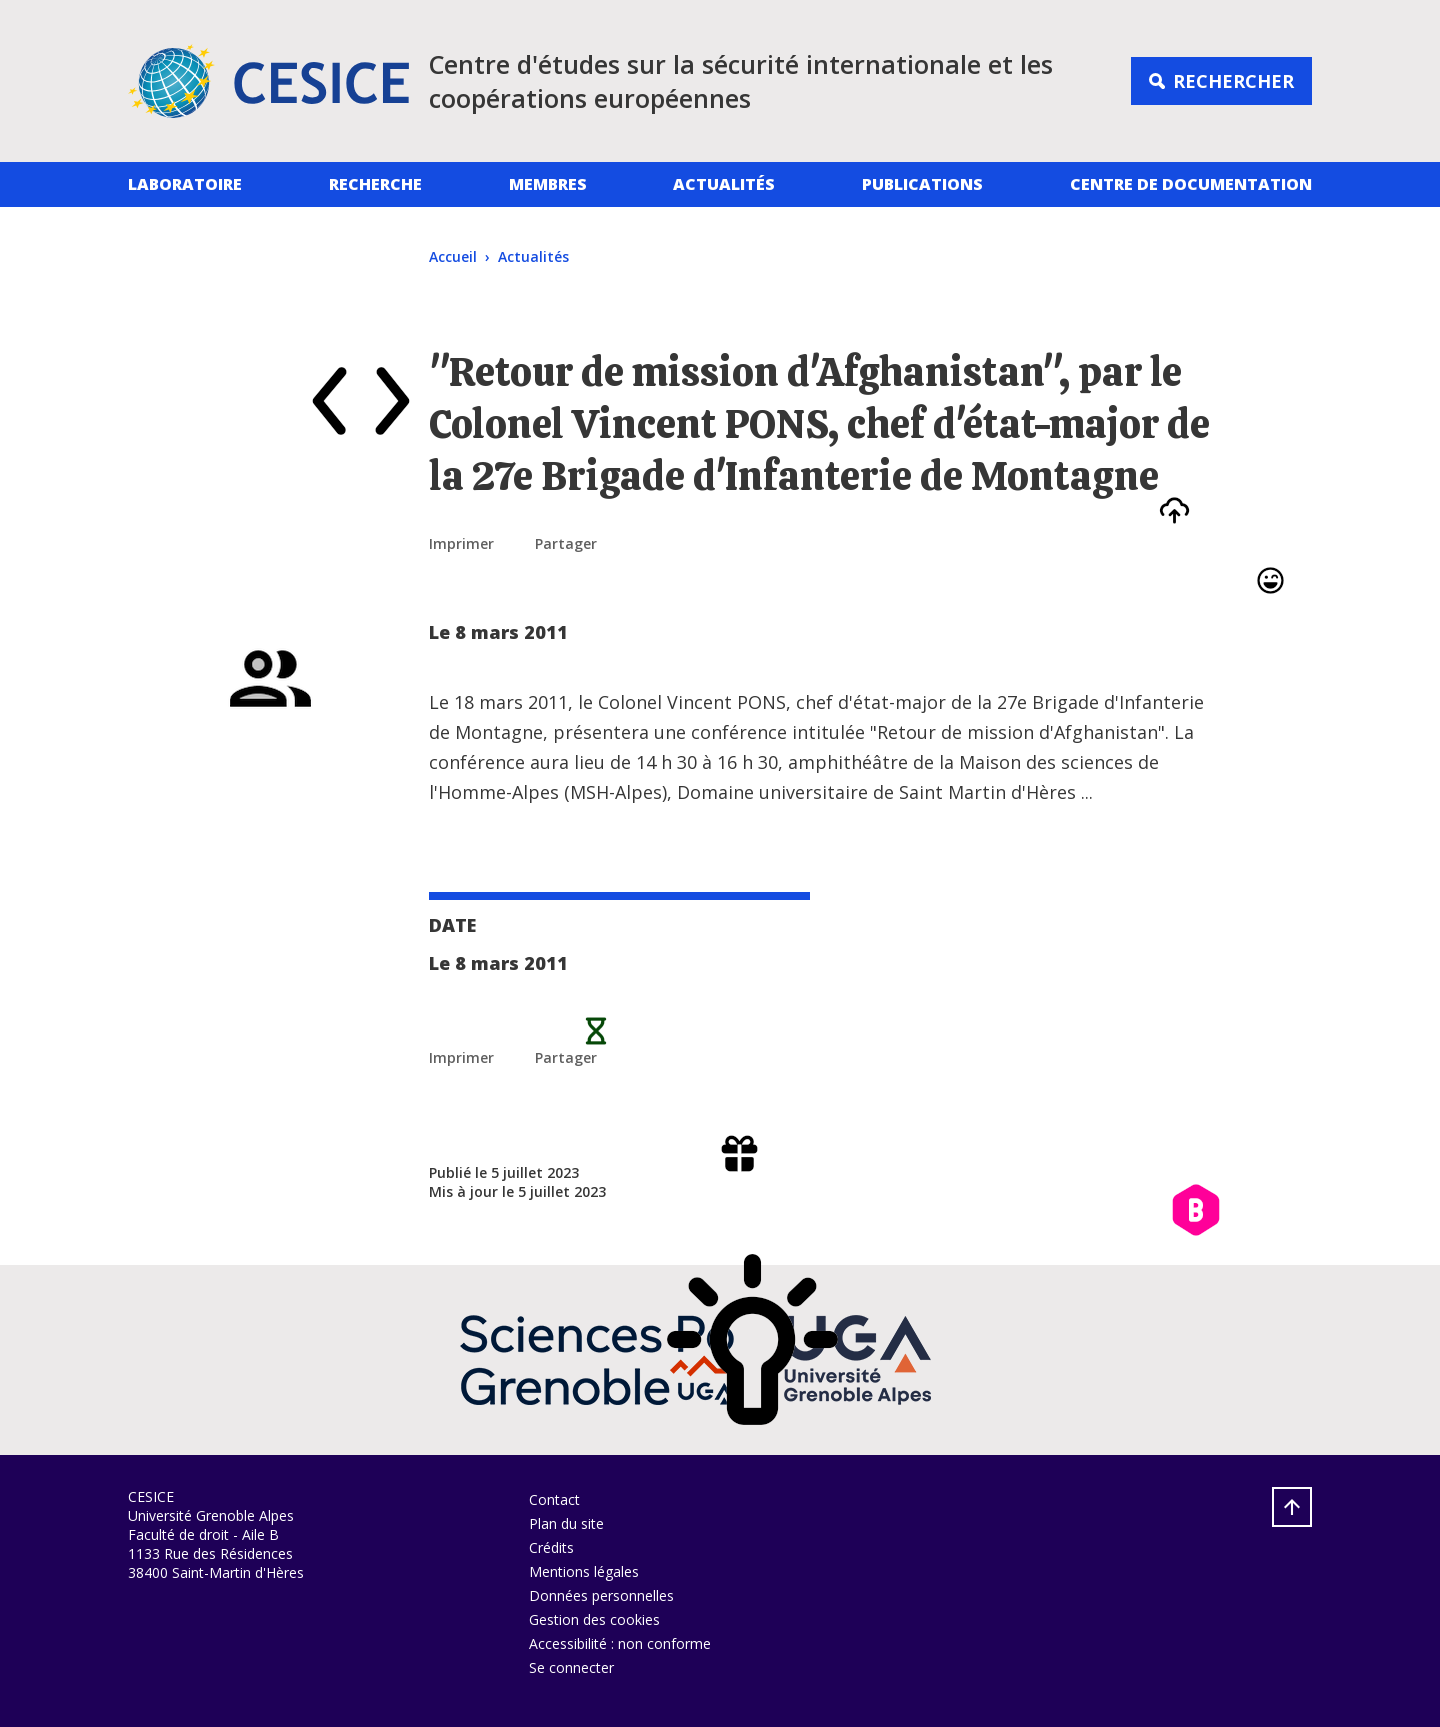 Image resolution: width=1440 pixels, height=1727 pixels. What do you see at coordinates (596, 1031) in the screenshot?
I see `indicates loading or processing in progress` at bounding box center [596, 1031].